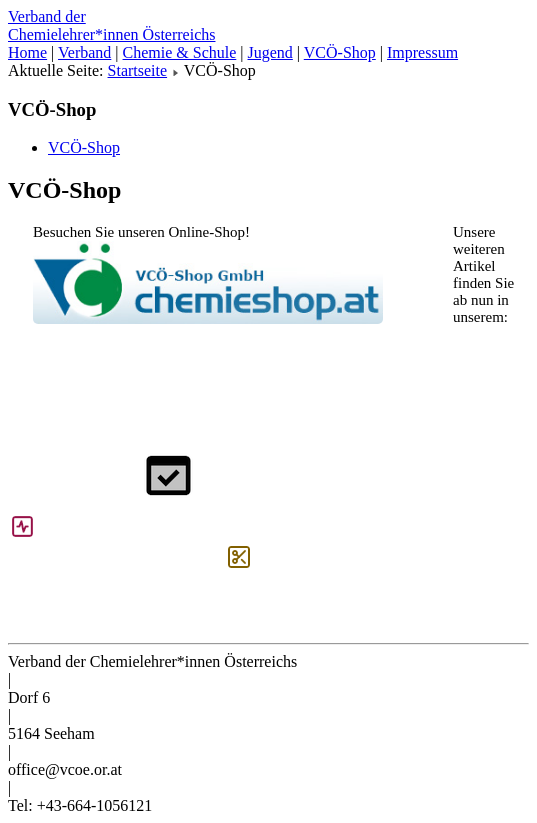 This screenshot has height=823, width=537. I want to click on view activity or system status, so click(22, 526).